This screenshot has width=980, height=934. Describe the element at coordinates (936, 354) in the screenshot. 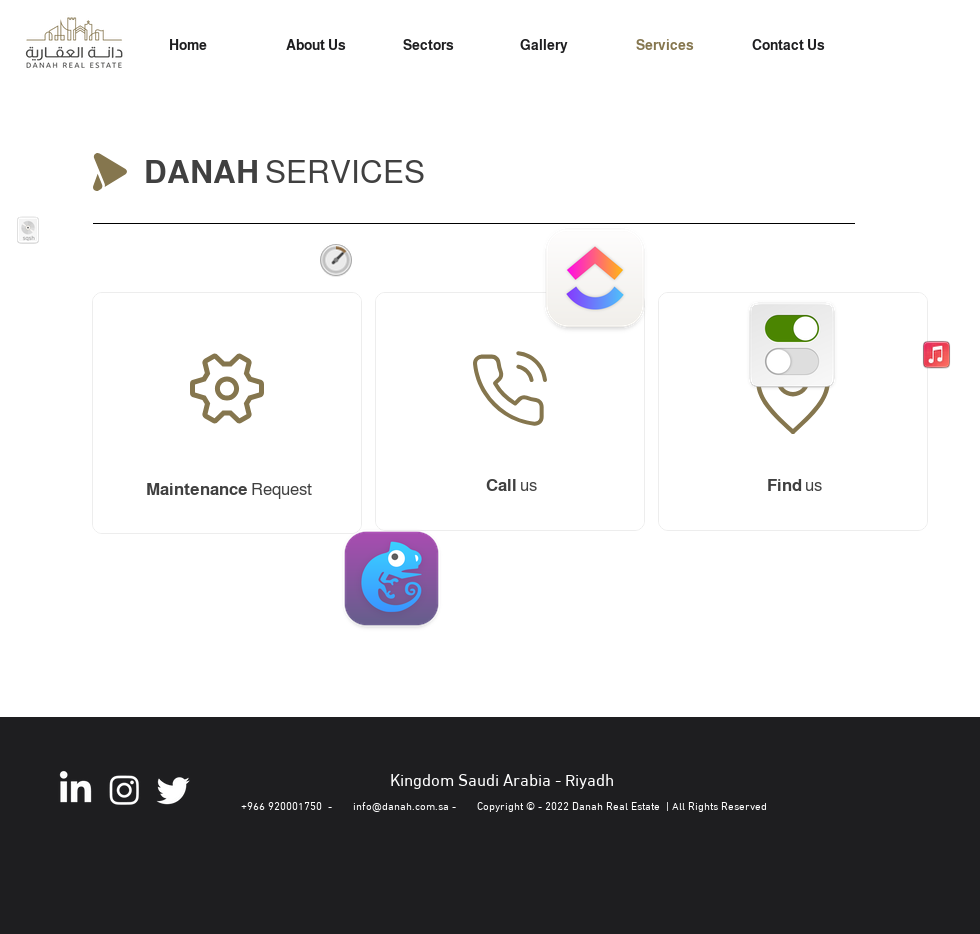

I see `open the gnome music app` at that location.